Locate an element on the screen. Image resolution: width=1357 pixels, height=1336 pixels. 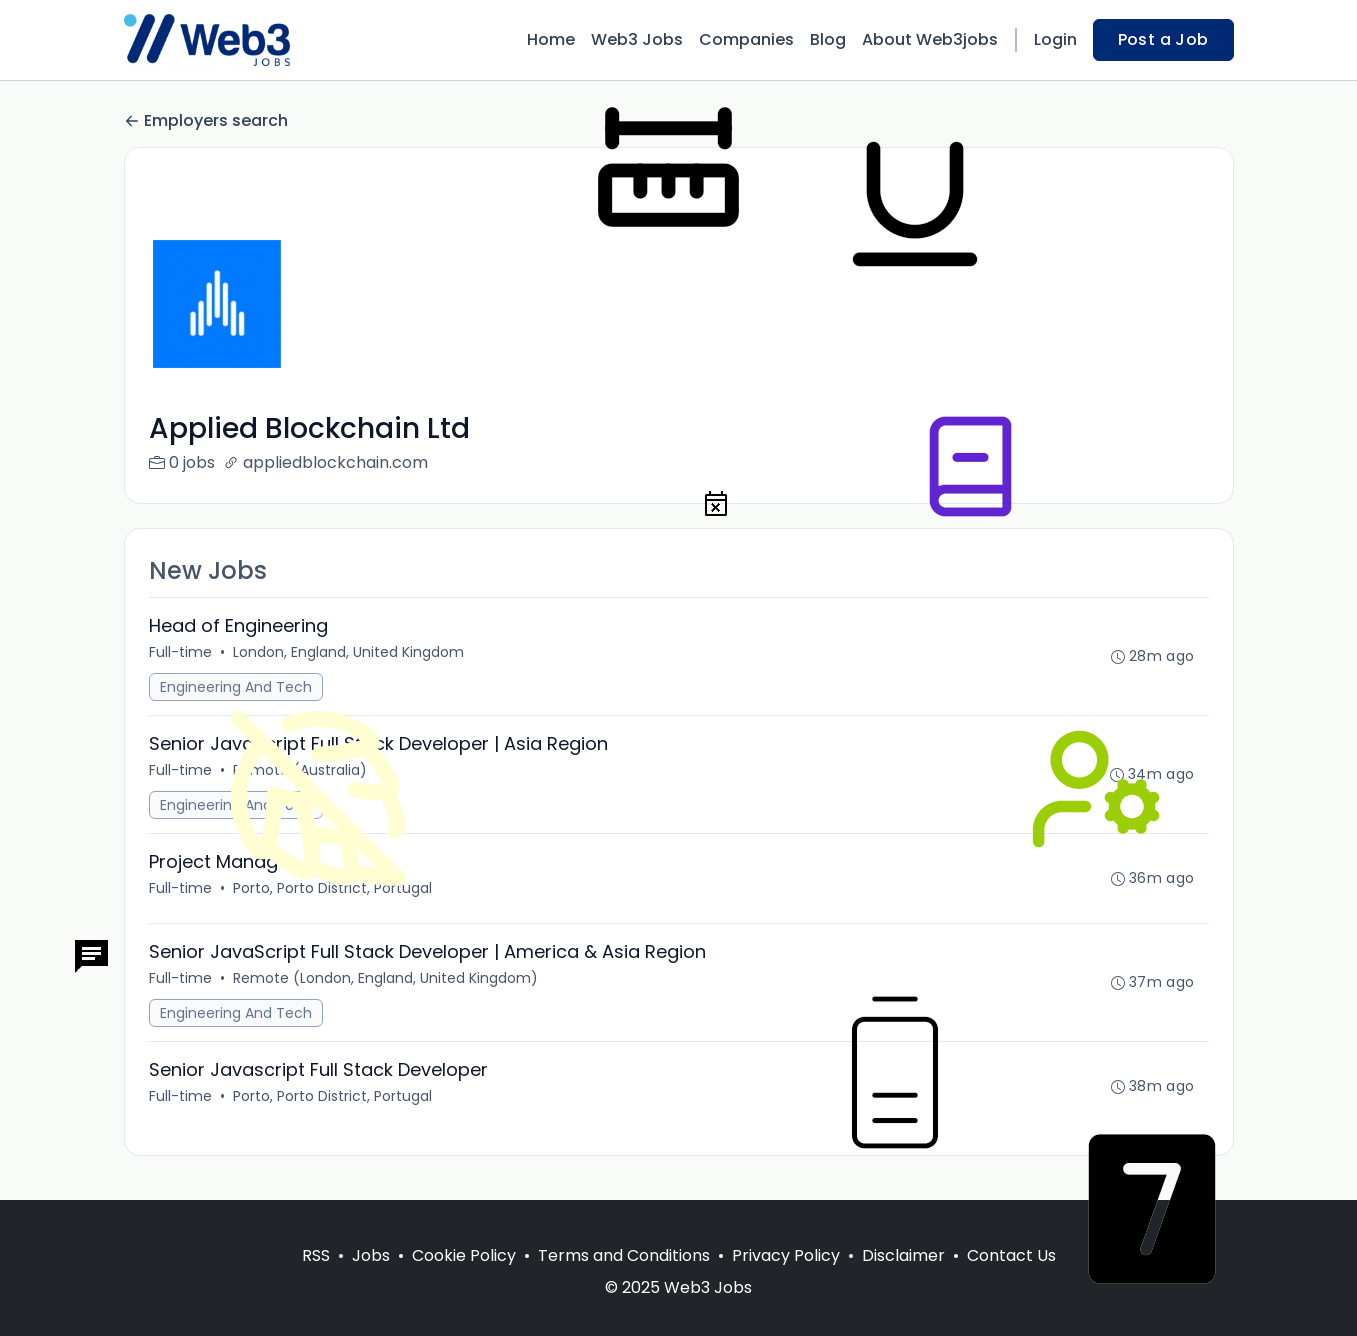
disable hop or jump animation is located at coordinates (318, 798).